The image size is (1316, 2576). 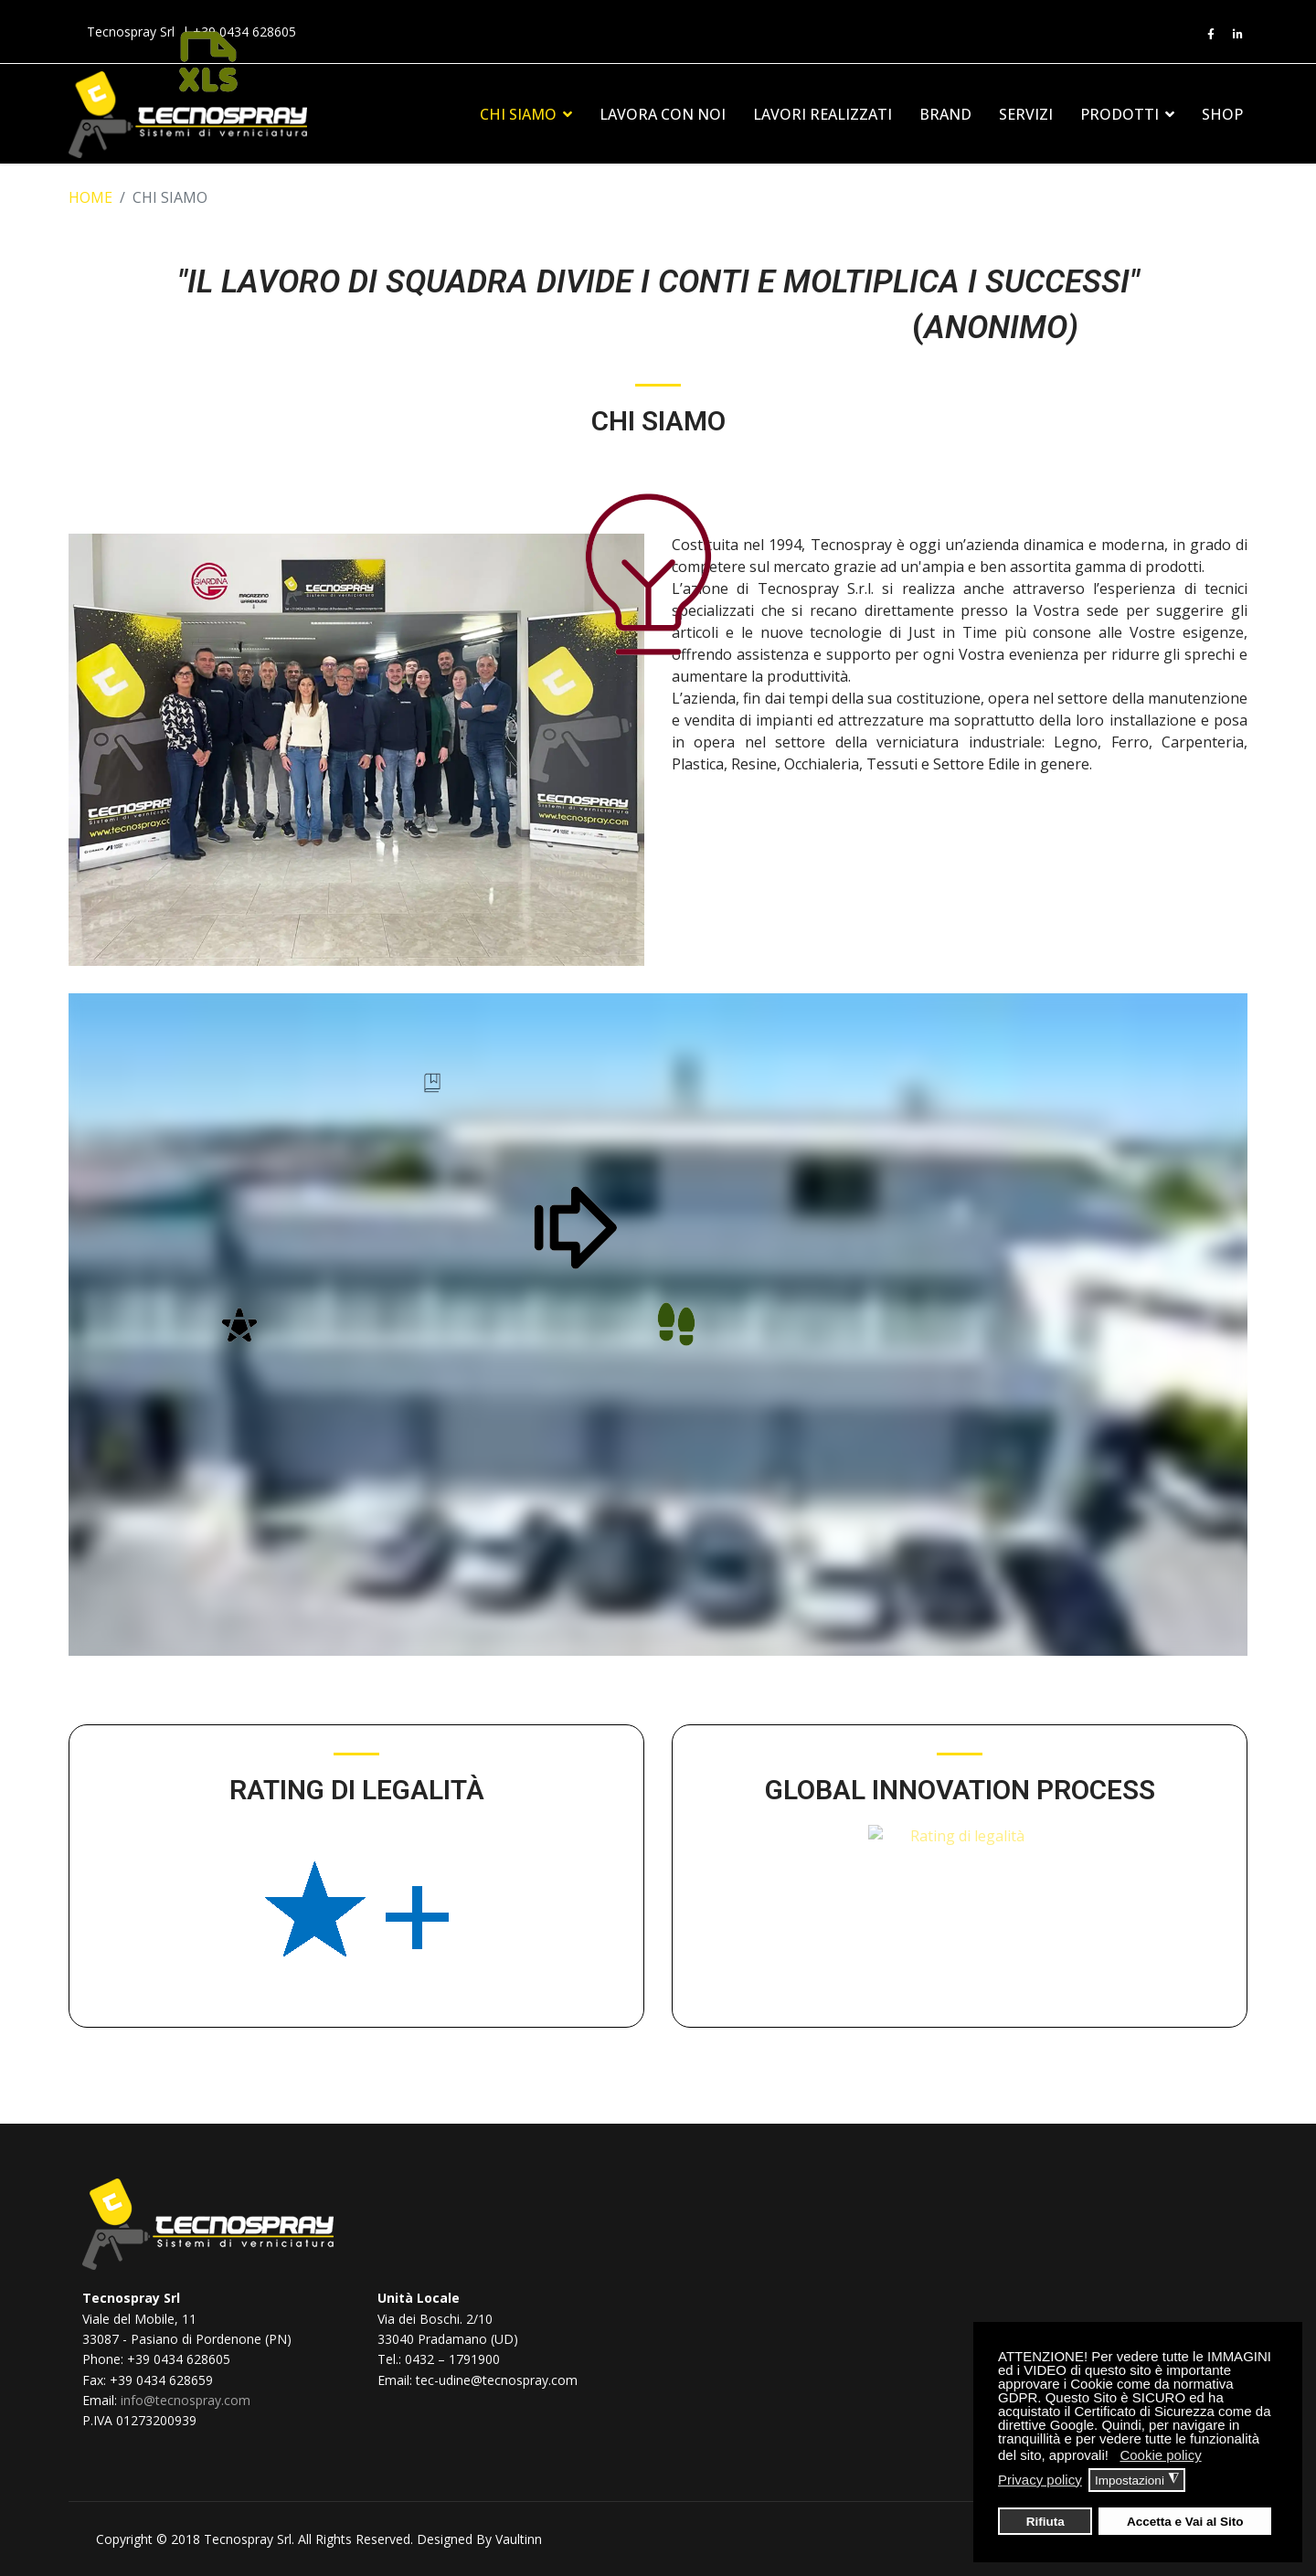 What do you see at coordinates (572, 1227) in the screenshot?
I see `move forward or proceed to next step` at bounding box center [572, 1227].